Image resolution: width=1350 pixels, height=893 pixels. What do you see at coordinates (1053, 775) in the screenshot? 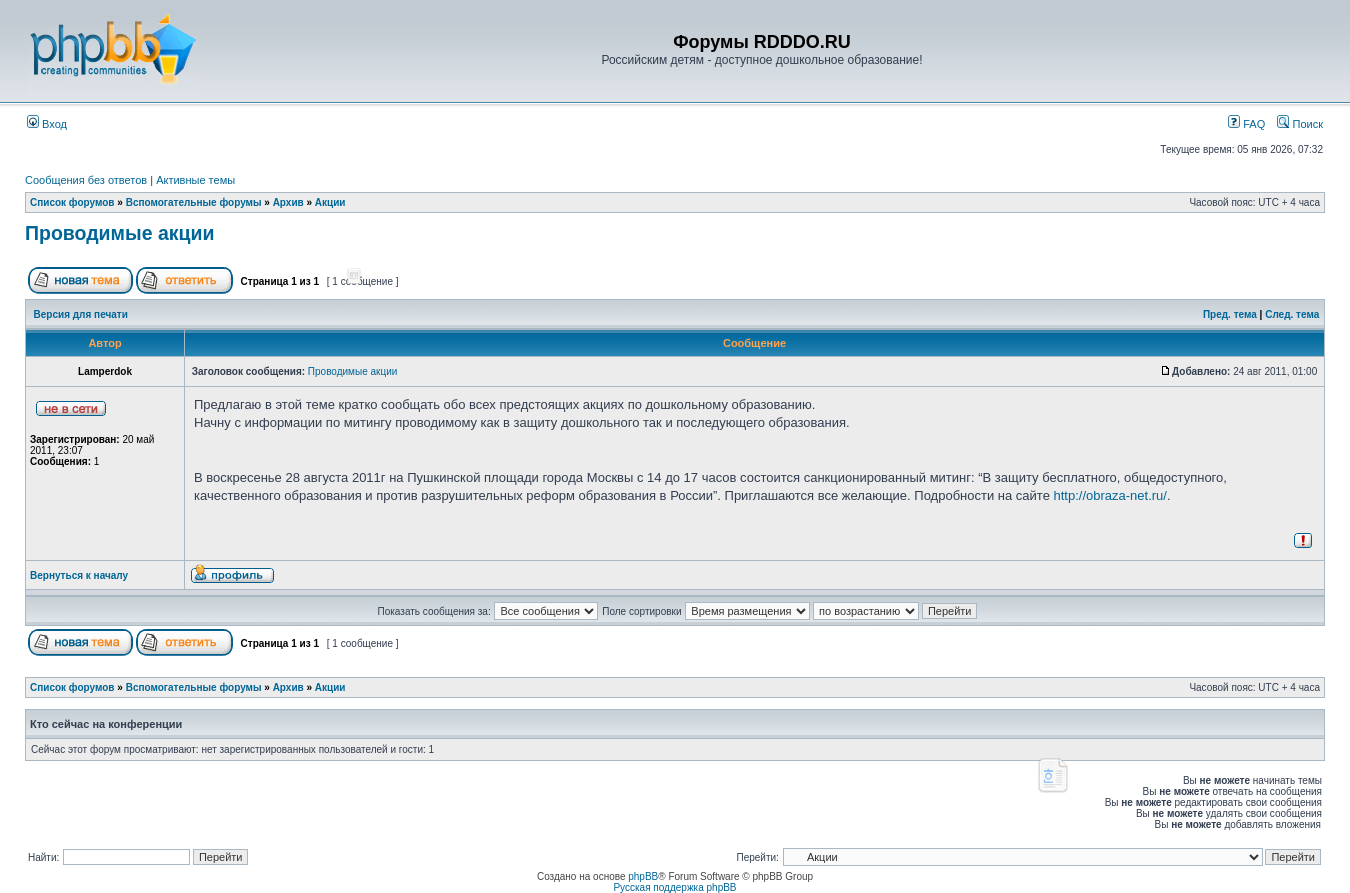
I see `a hancom hangul word processor document file` at bounding box center [1053, 775].